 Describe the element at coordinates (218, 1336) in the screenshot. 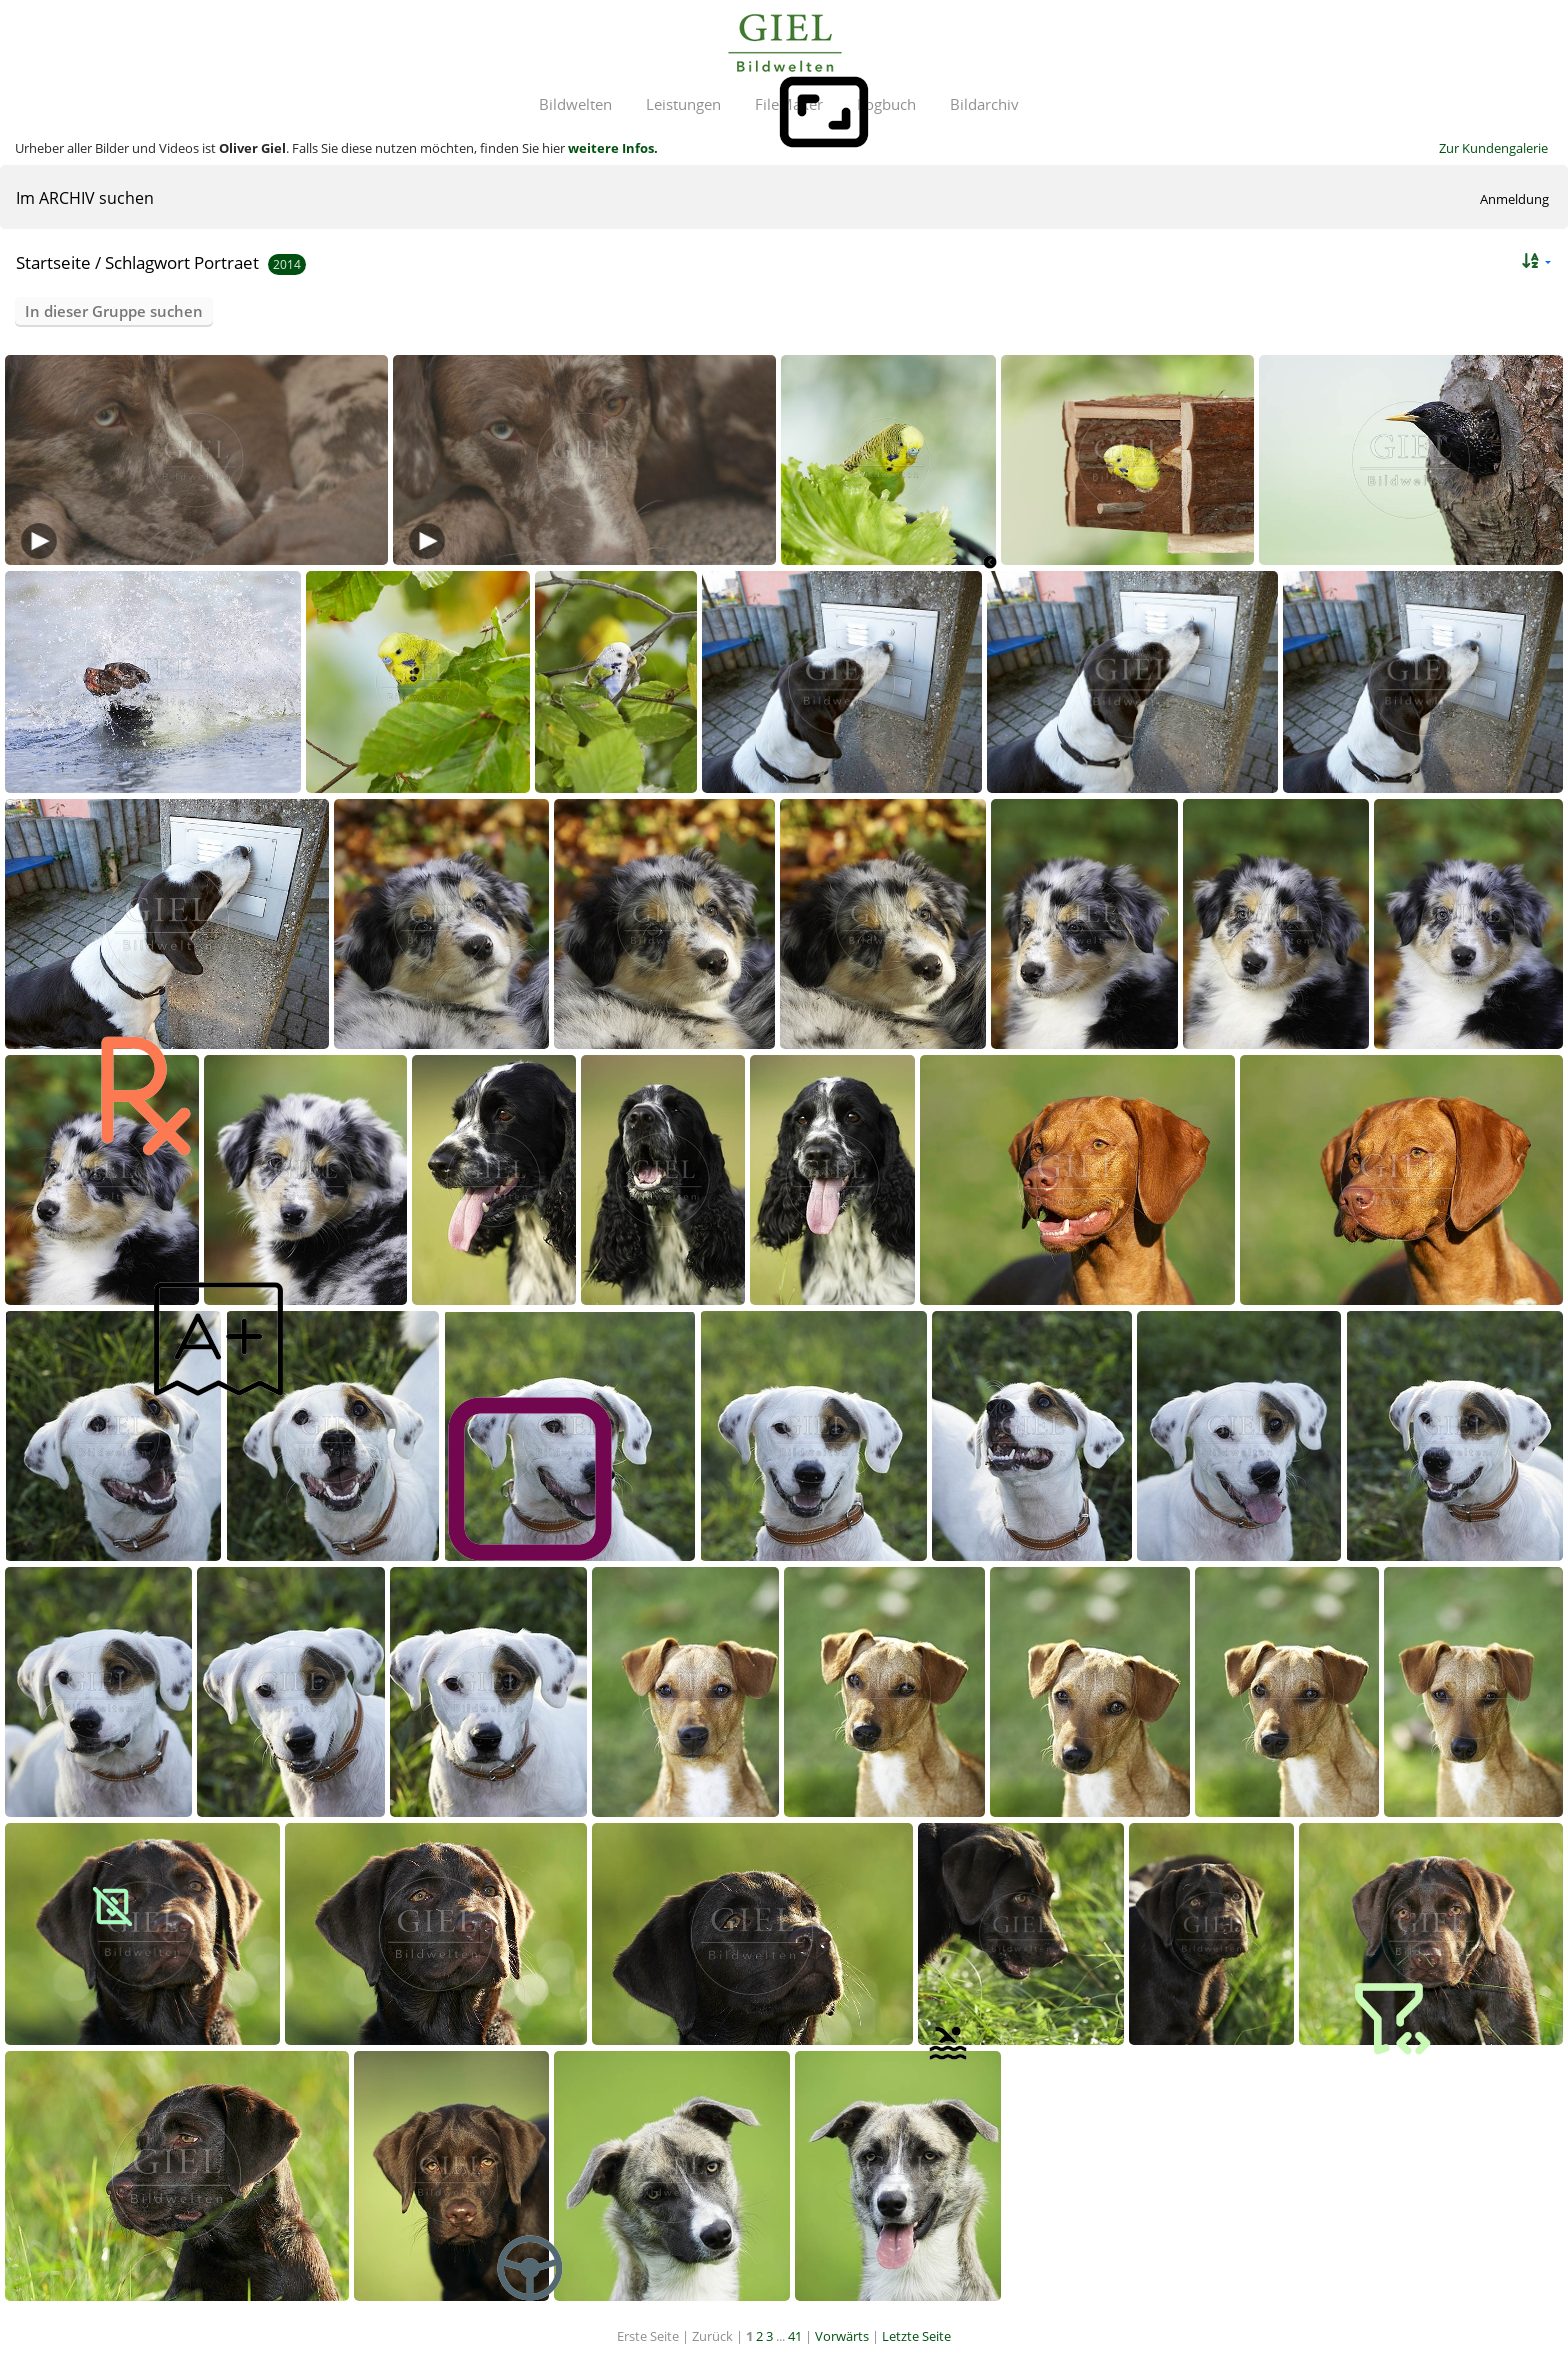

I see `view exam or test results` at that location.